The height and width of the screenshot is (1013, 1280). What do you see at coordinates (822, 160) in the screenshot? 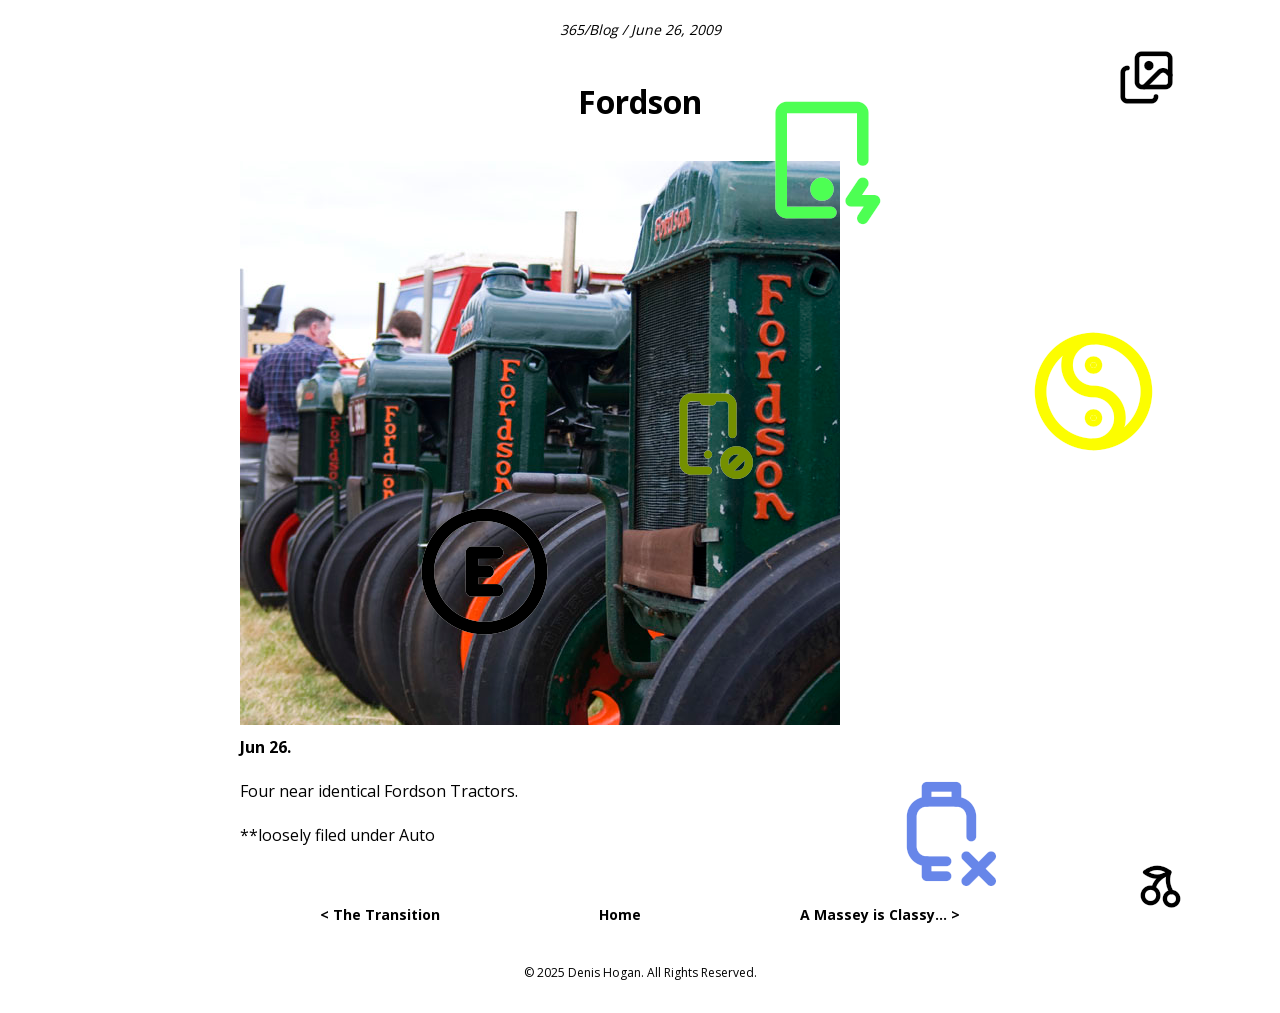
I see `tablet charging status` at bounding box center [822, 160].